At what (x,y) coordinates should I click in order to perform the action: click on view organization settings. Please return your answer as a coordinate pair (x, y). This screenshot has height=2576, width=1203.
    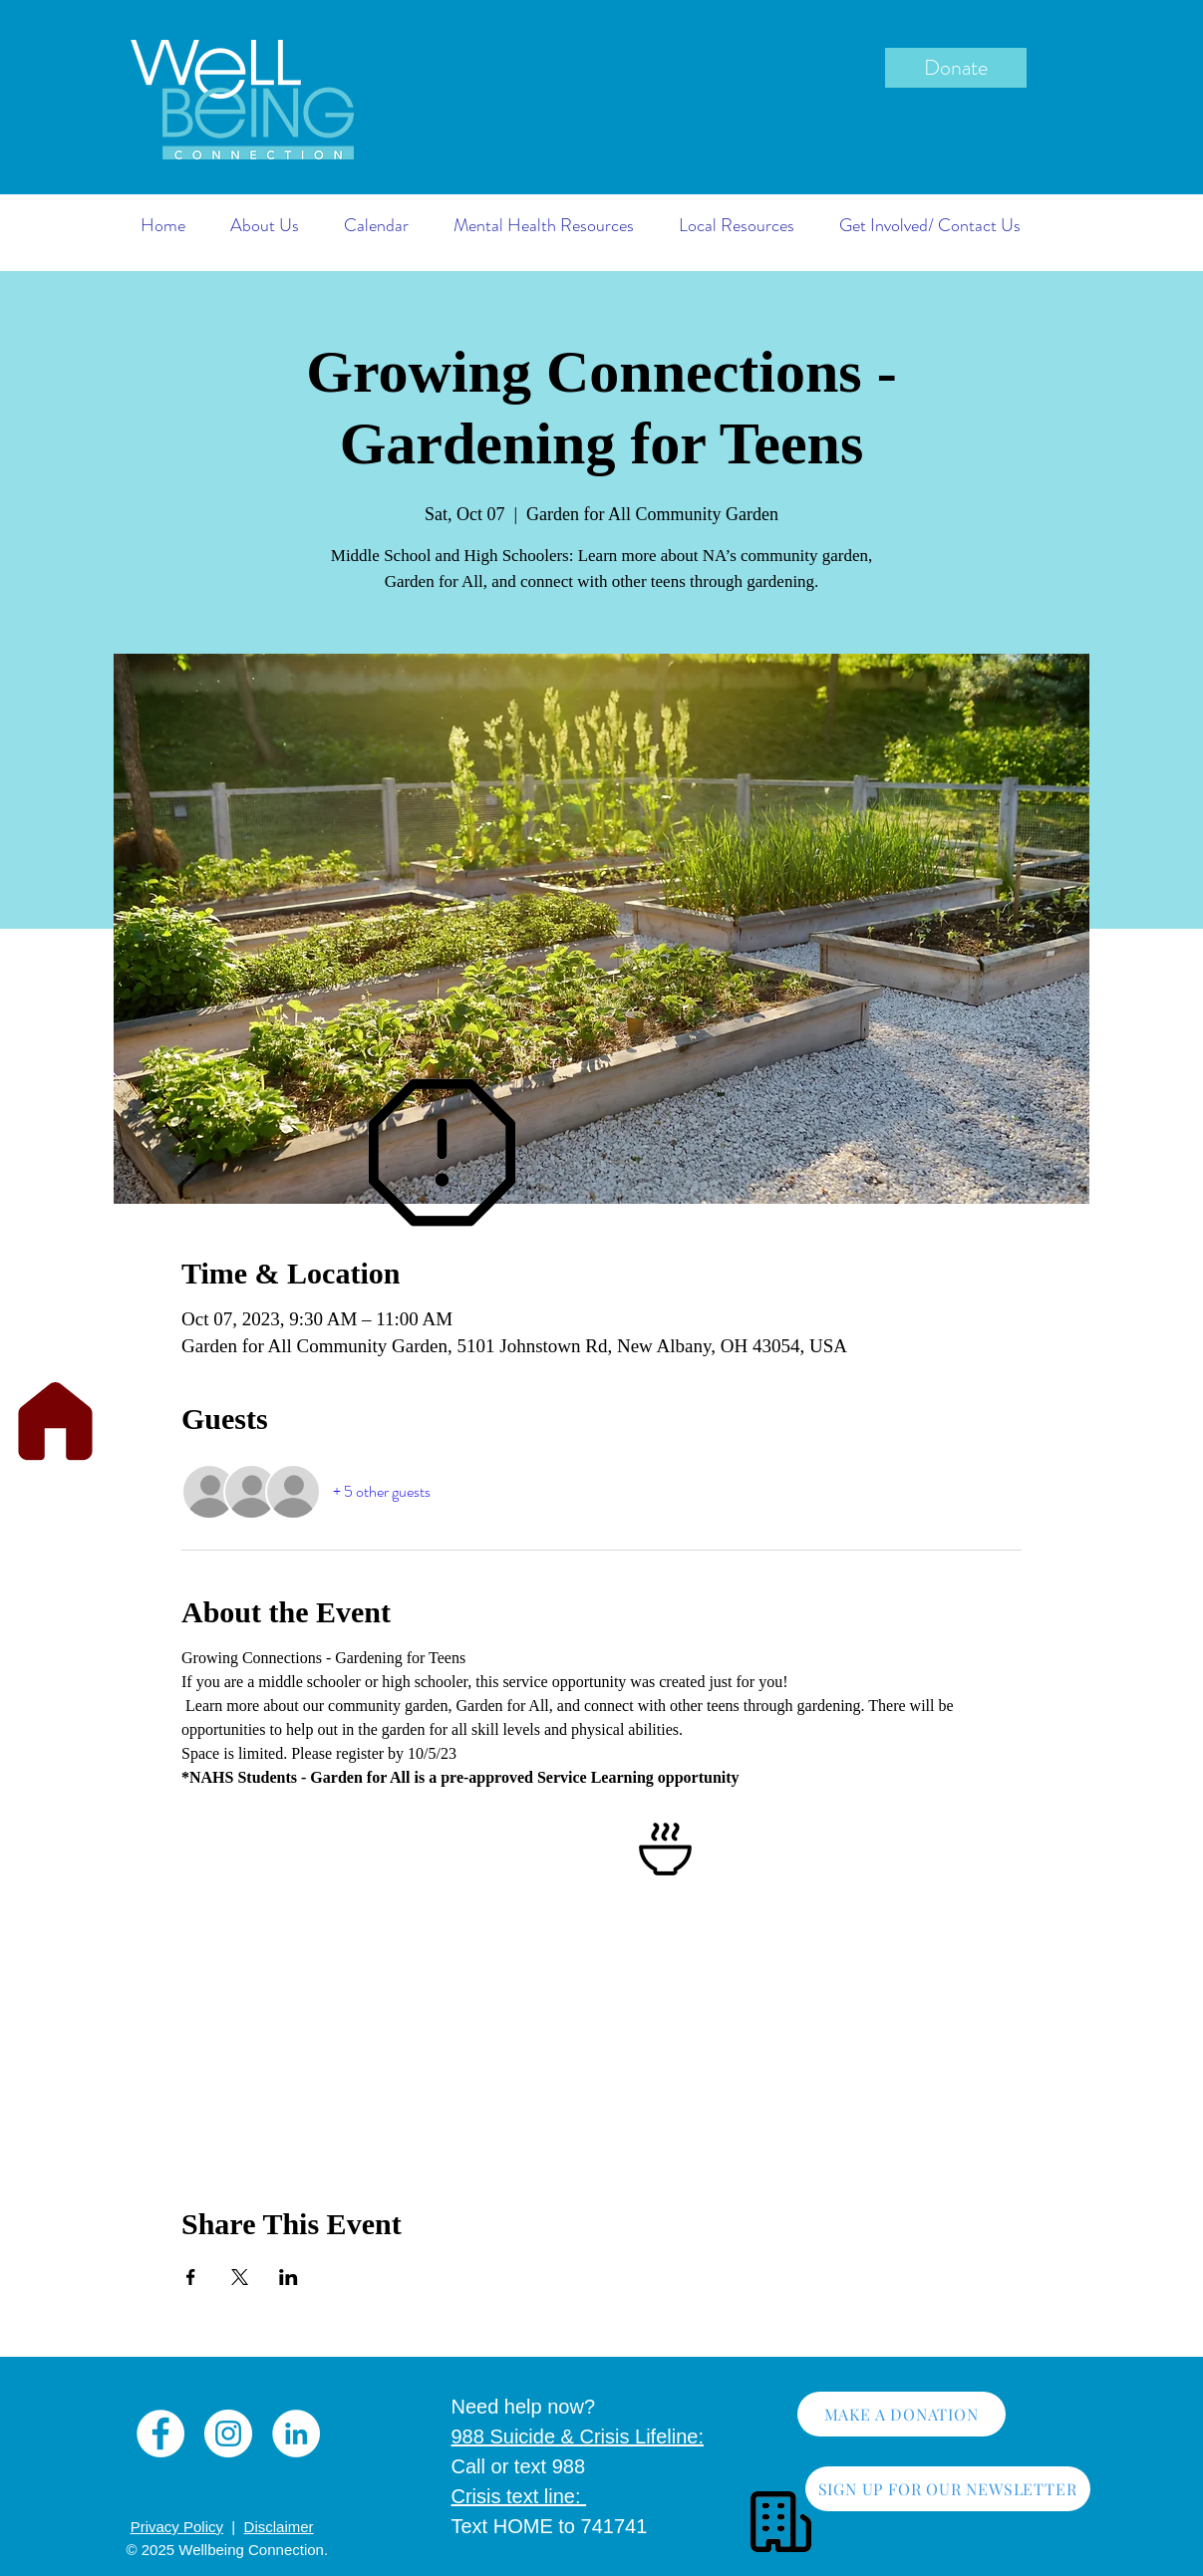
    Looking at the image, I should click on (780, 2521).